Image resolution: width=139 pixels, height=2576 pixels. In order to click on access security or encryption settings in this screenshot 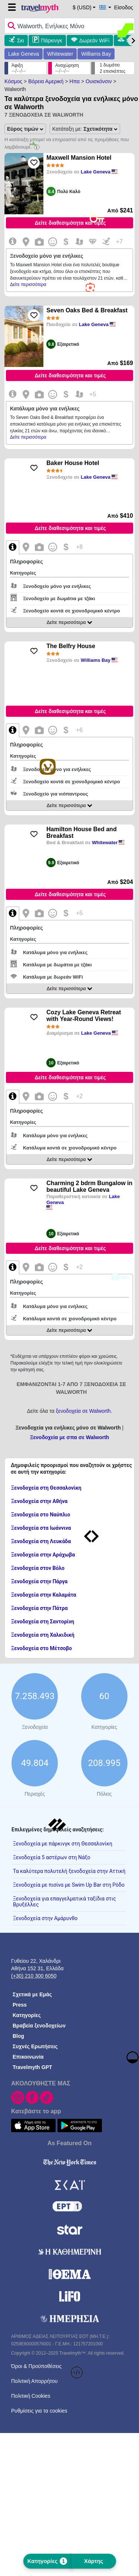, I will do `click(97, 218)`.